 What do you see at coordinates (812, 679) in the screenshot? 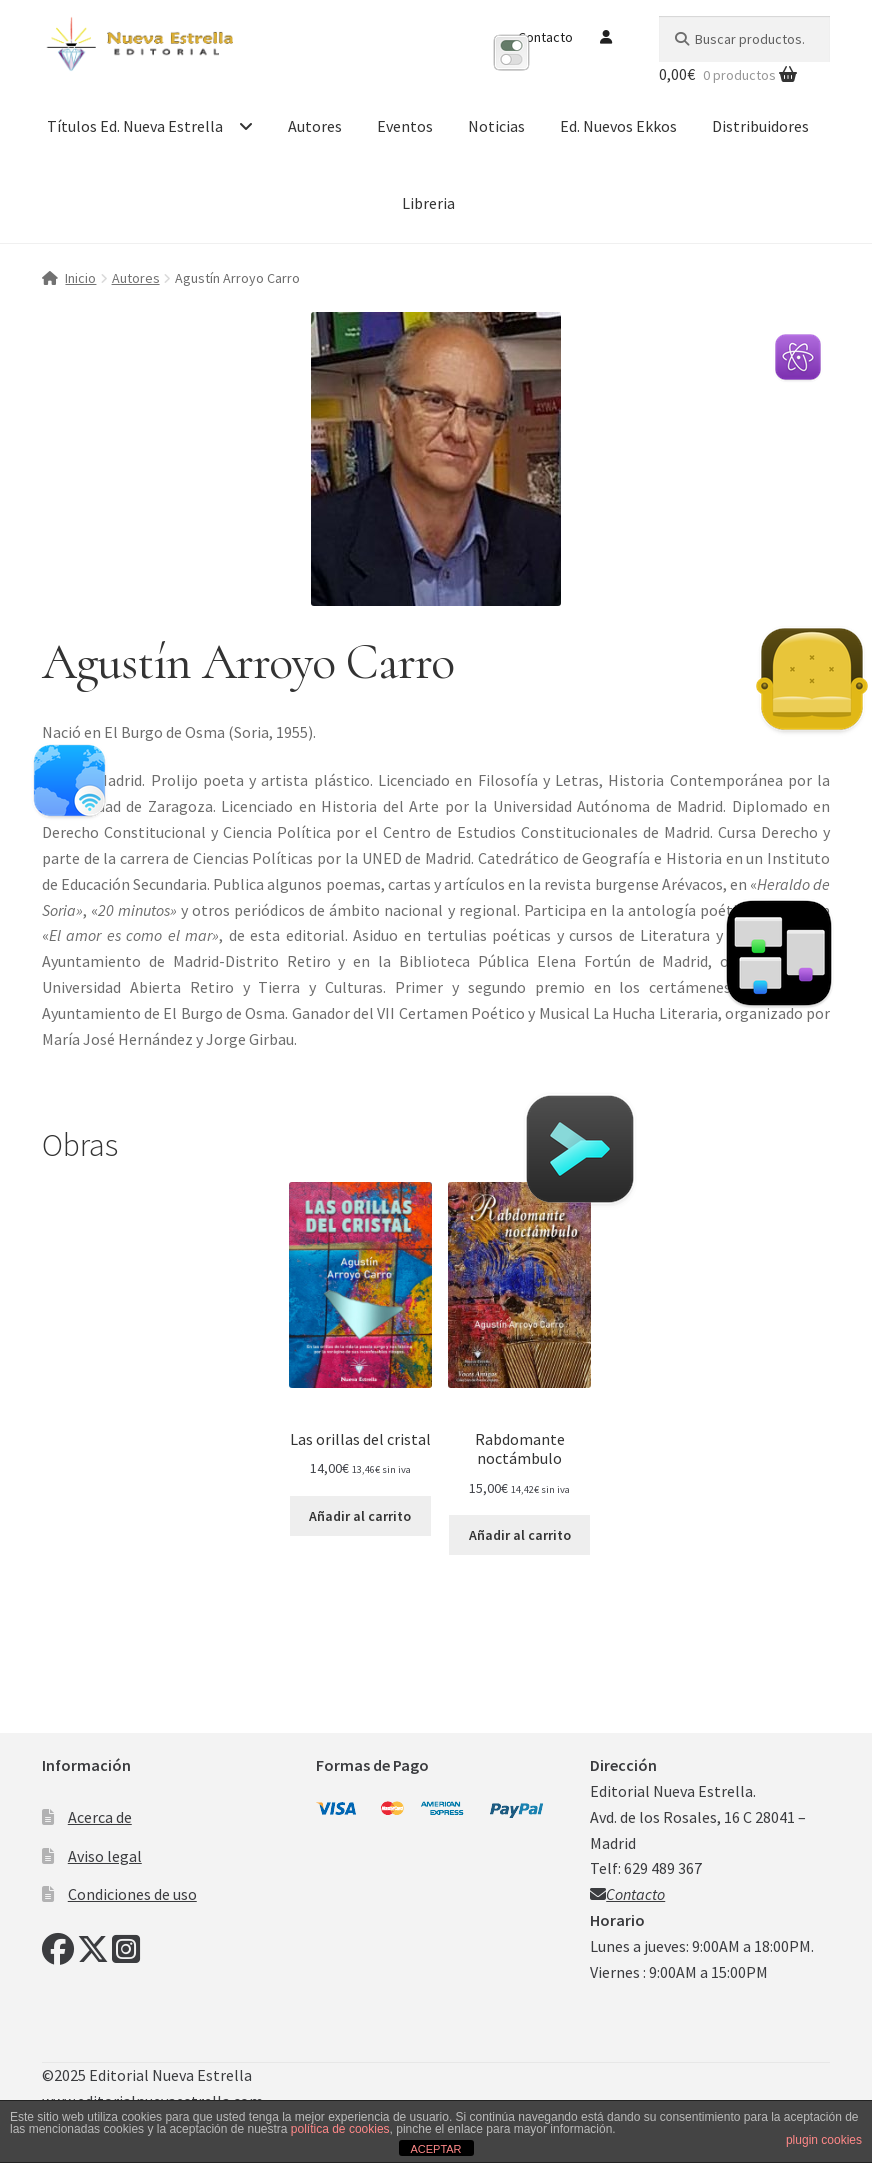
I see `open Girens media player app` at bounding box center [812, 679].